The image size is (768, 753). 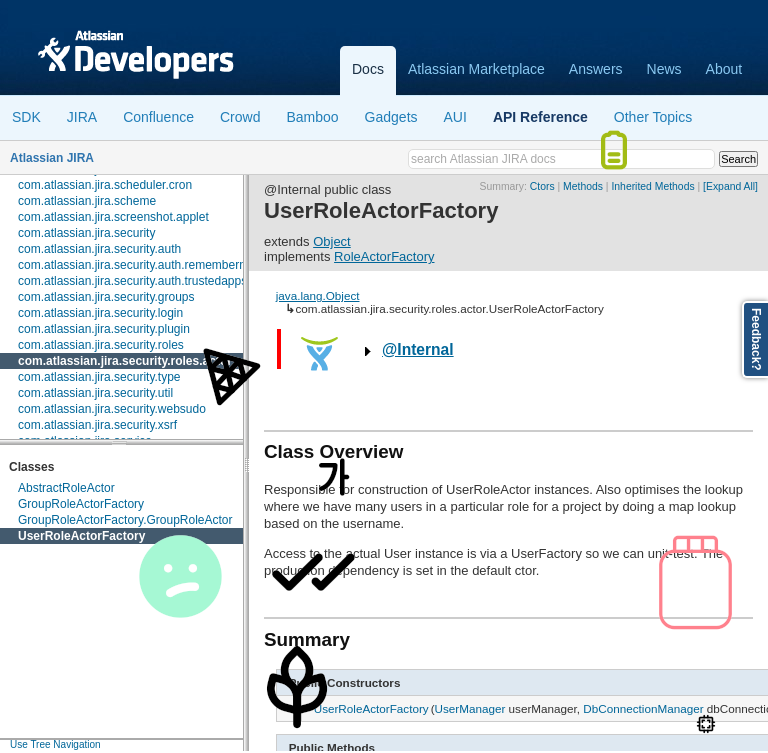 I want to click on indicates multiple items selected or completed, so click(x=313, y=573).